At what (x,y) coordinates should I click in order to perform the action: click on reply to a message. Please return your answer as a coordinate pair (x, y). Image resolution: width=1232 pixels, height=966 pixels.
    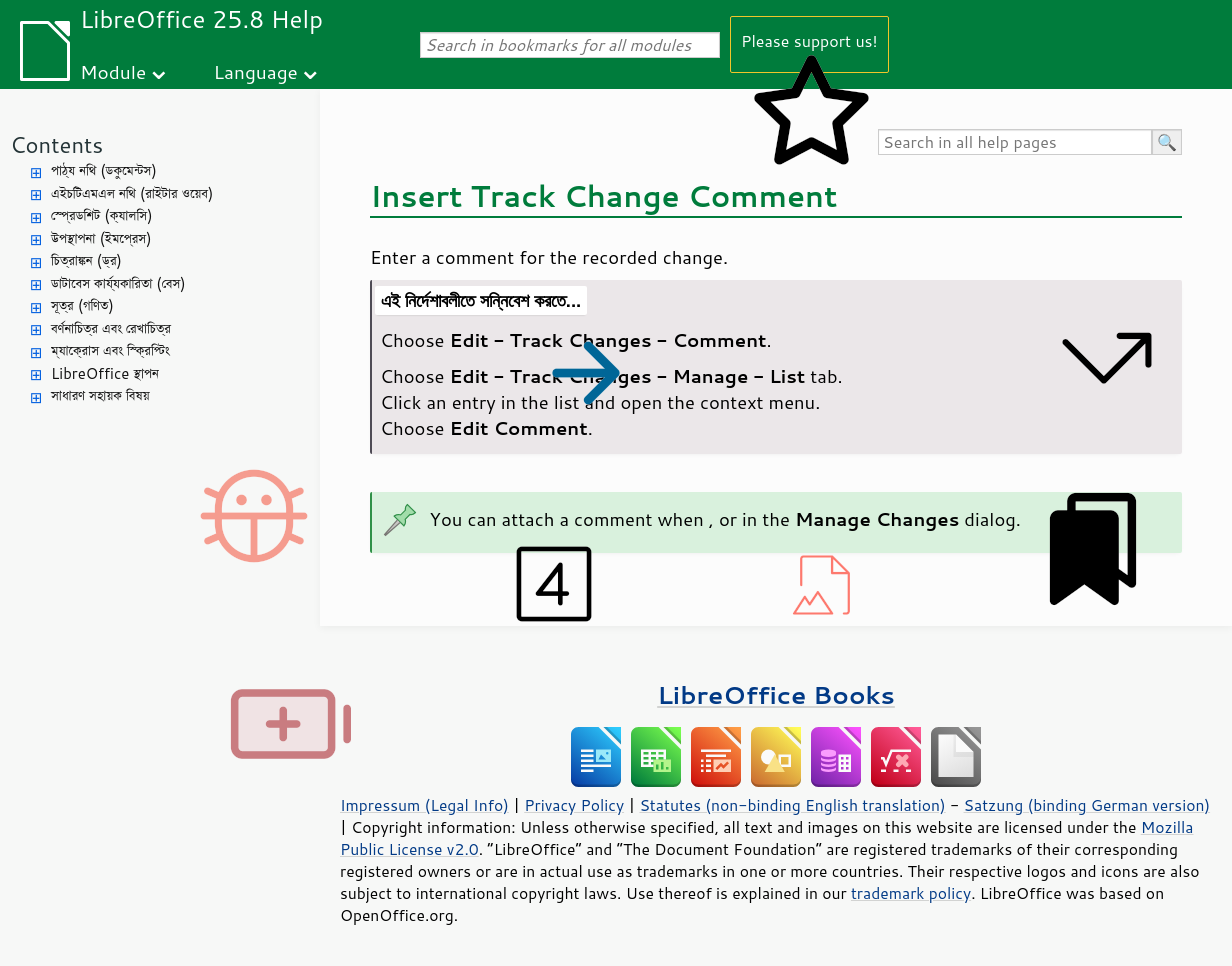
    Looking at the image, I should click on (1107, 355).